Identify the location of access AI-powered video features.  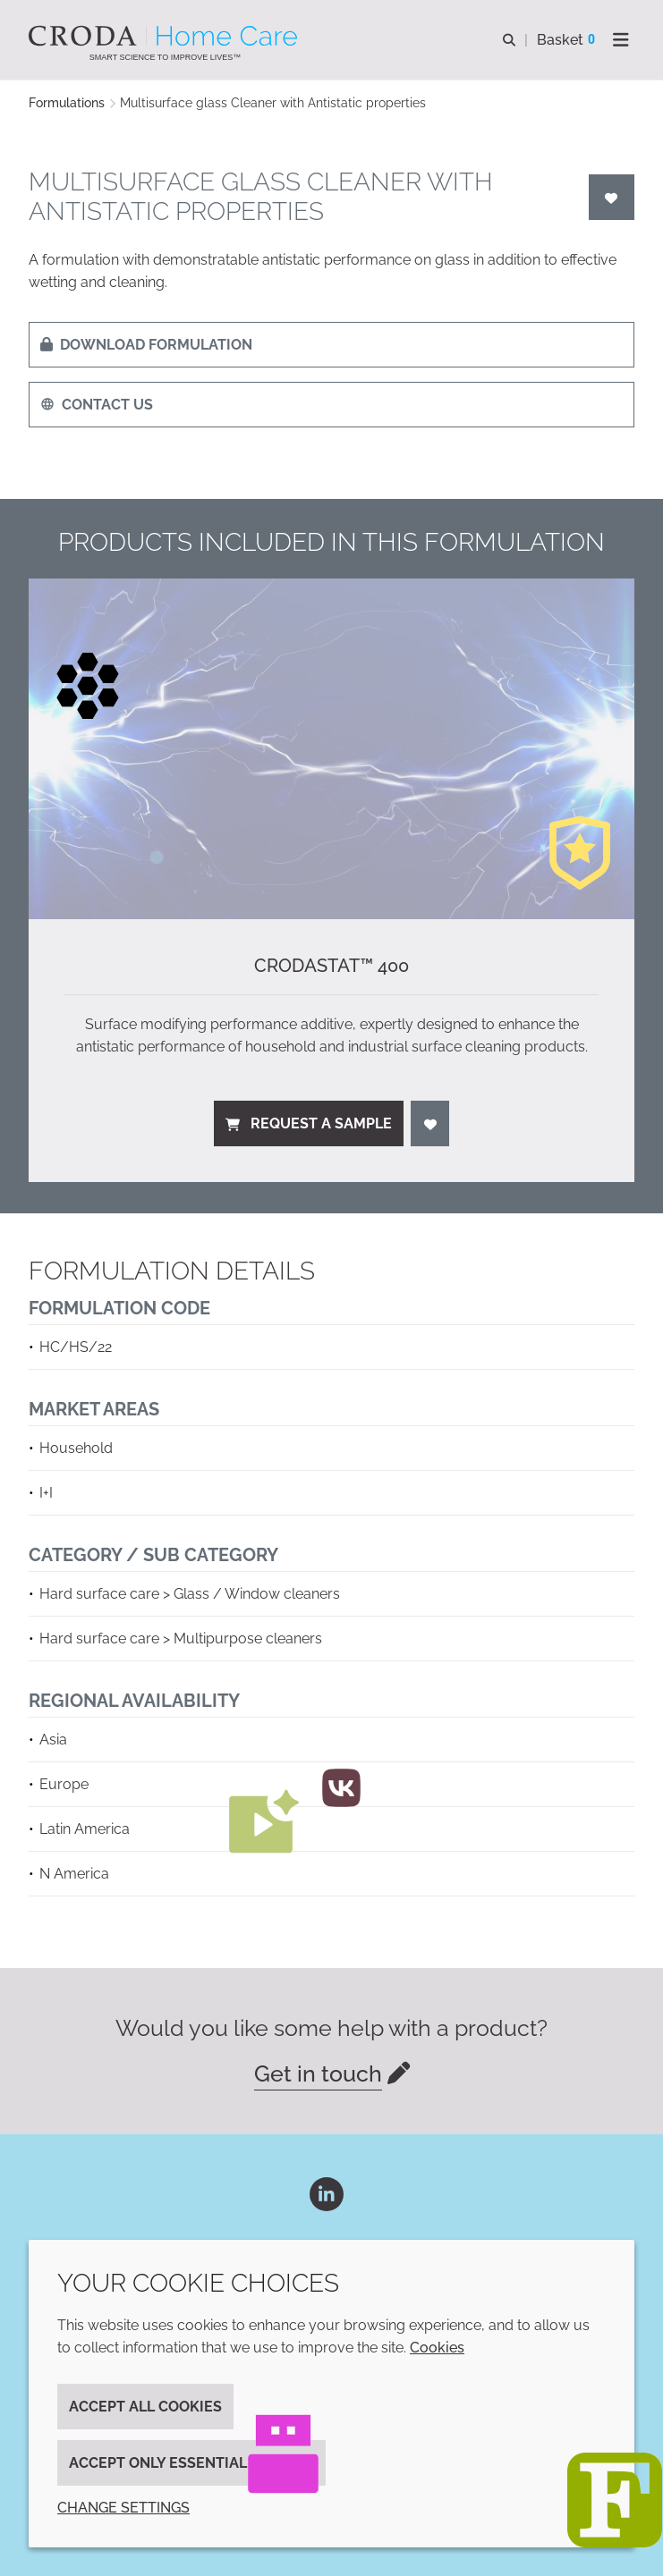
(260, 1824).